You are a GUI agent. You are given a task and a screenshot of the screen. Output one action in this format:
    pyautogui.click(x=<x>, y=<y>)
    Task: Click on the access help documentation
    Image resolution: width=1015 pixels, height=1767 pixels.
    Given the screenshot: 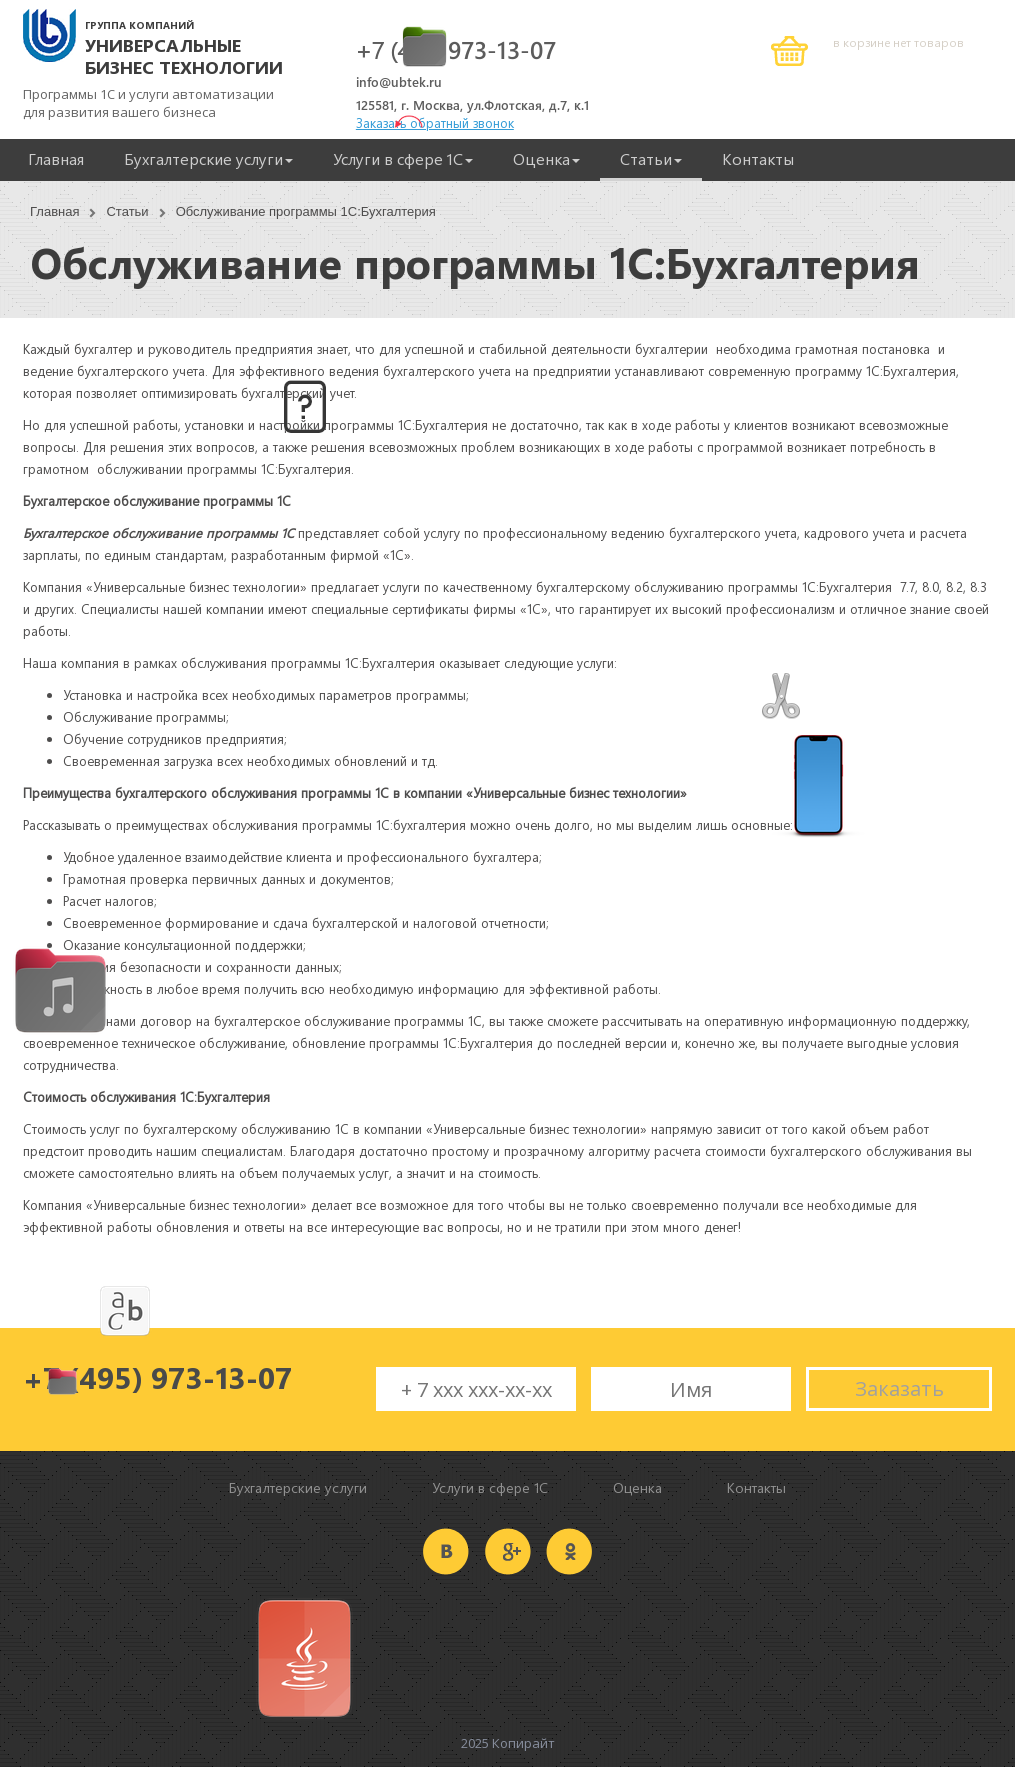 What is the action you would take?
    pyautogui.click(x=305, y=405)
    